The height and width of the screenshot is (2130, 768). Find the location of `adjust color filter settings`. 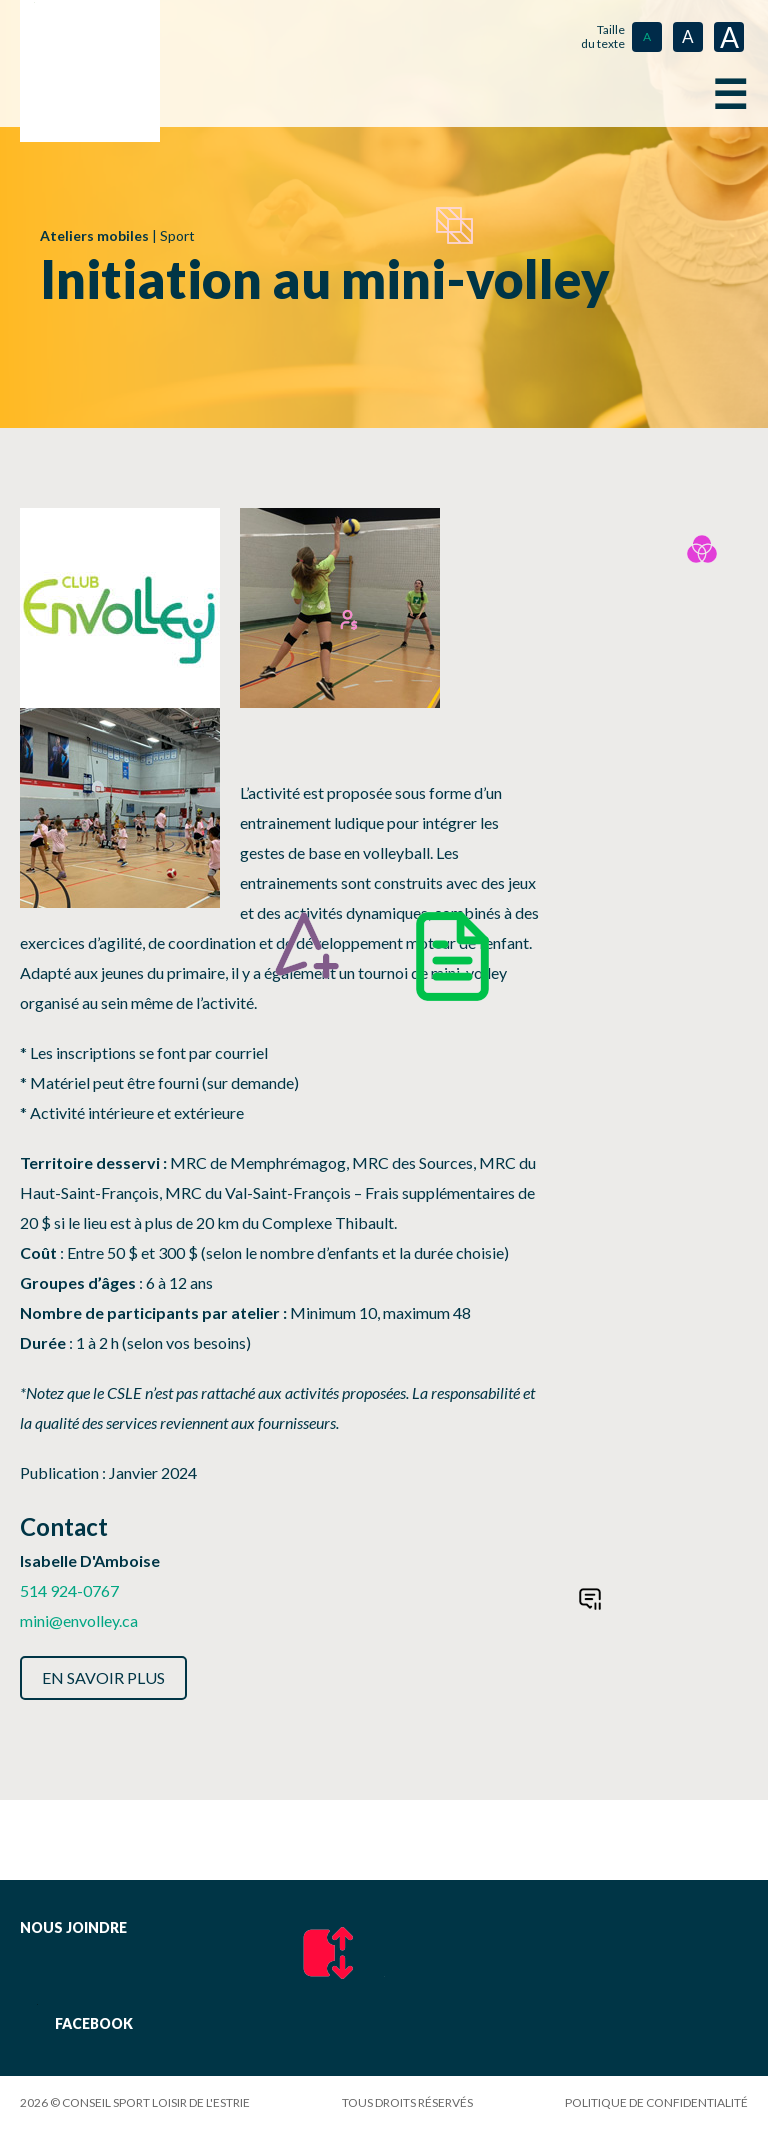

adjust color filter settings is located at coordinates (702, 549).